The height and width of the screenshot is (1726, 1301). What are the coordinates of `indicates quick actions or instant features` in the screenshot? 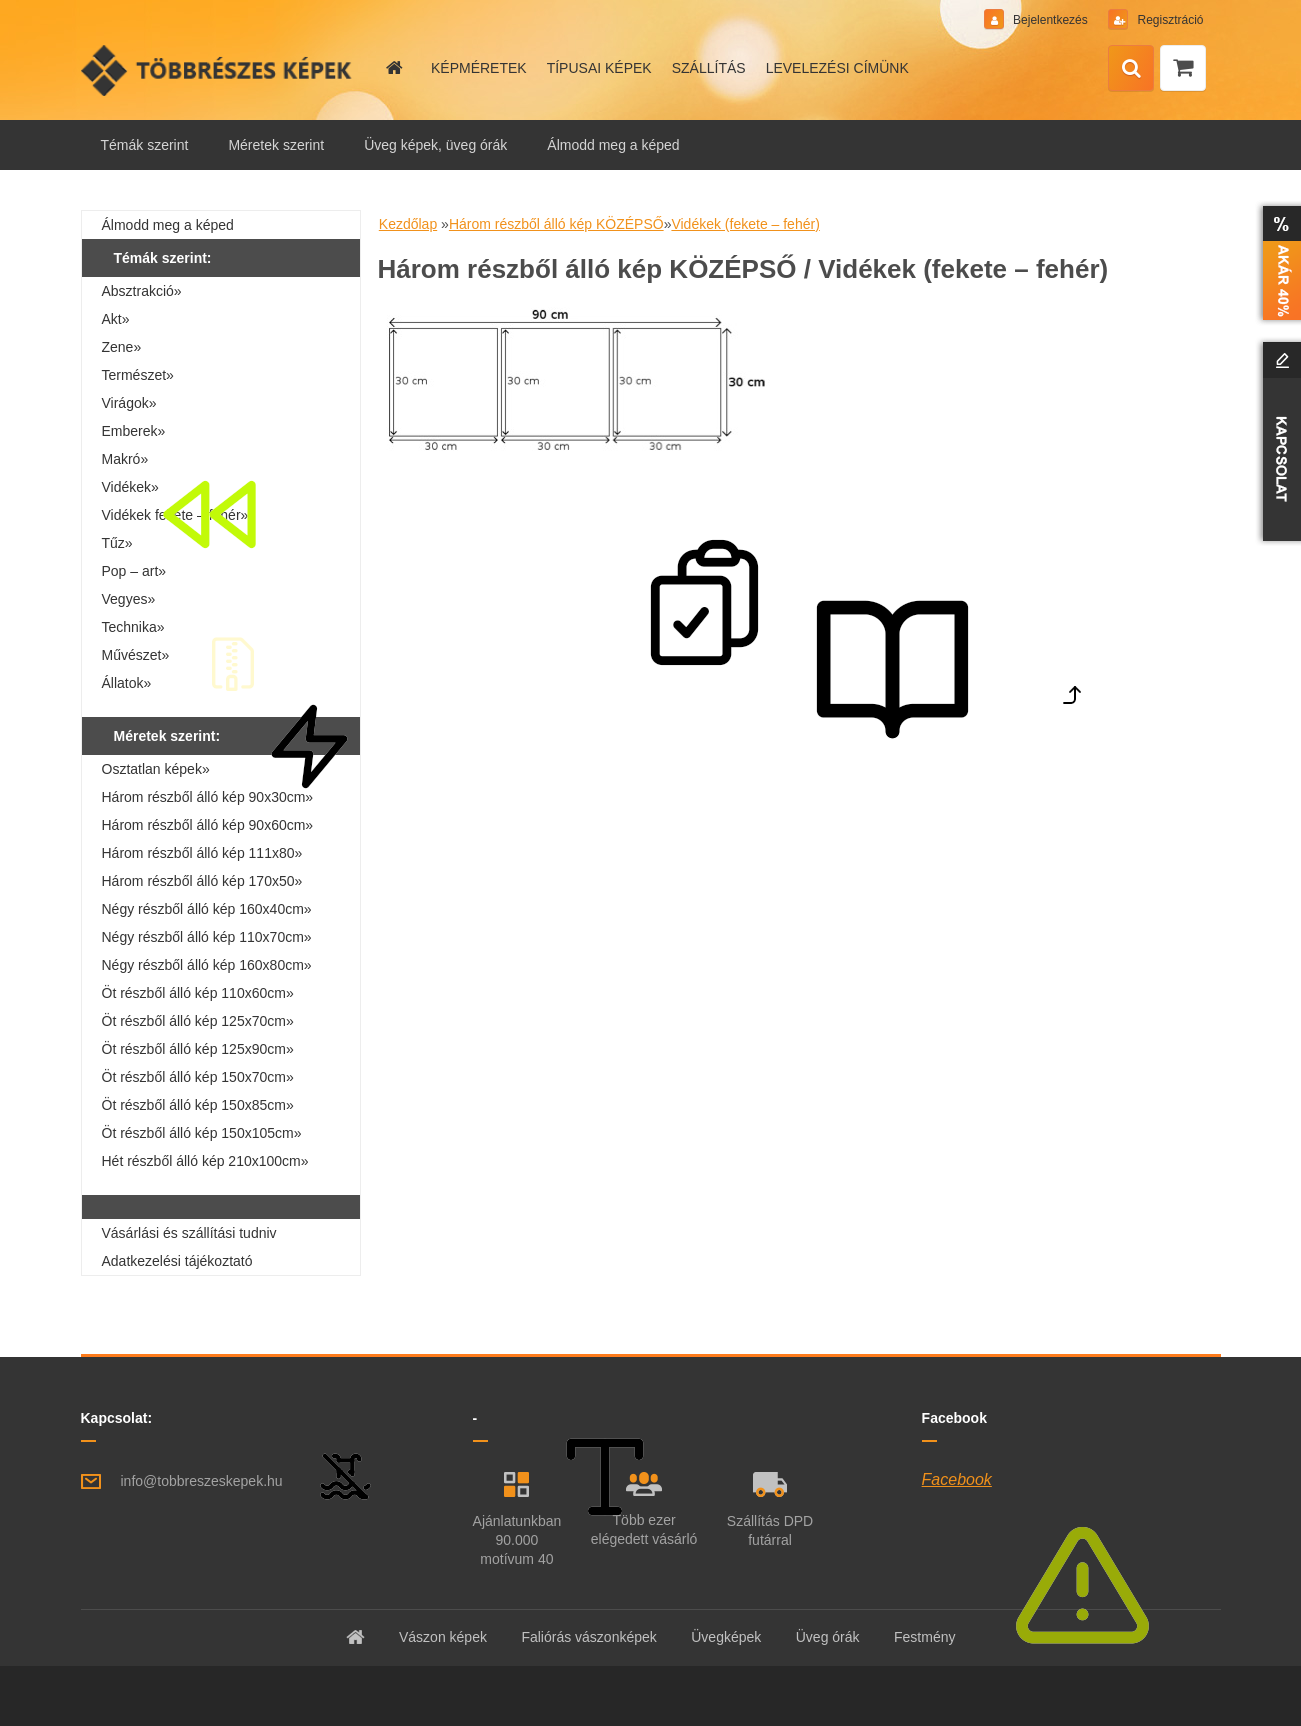 It's located at (309, 746).